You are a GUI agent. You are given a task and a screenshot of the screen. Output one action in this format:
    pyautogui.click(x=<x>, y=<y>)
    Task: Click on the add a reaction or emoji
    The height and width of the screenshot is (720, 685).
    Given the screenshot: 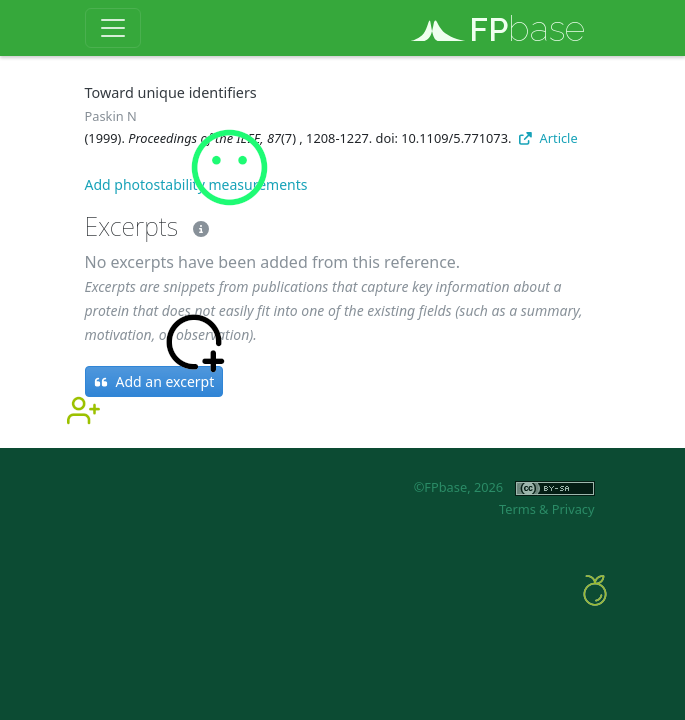 What is the action you would take?
    pyautogui.click(x=229, y=167)
    